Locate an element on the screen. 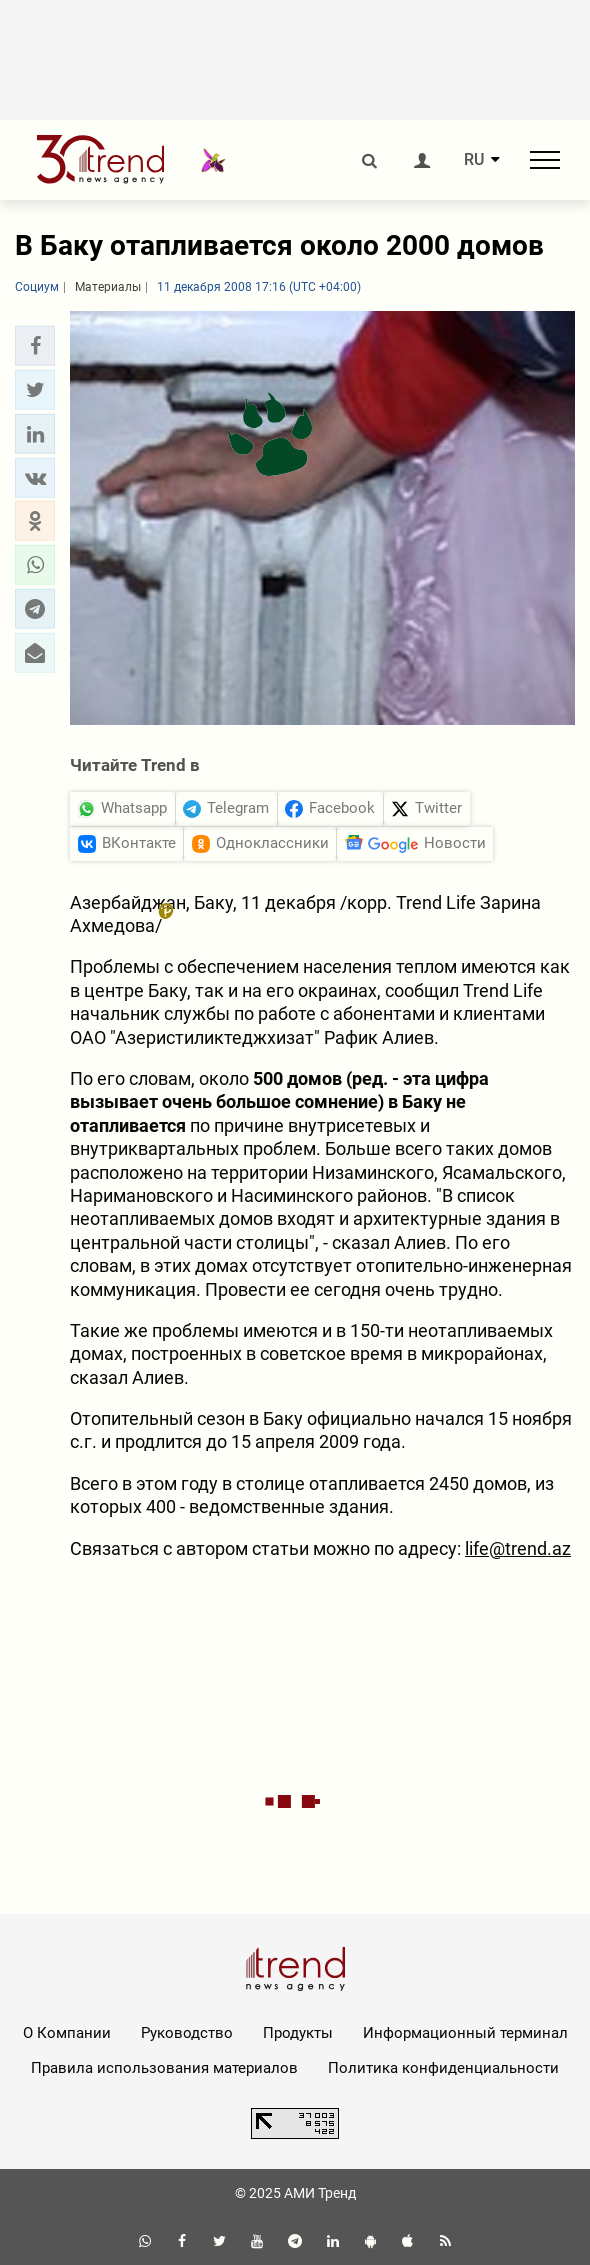 This screenshot has height=2265, width=590. pearson education platform logo is located at coordinates (166, 911).